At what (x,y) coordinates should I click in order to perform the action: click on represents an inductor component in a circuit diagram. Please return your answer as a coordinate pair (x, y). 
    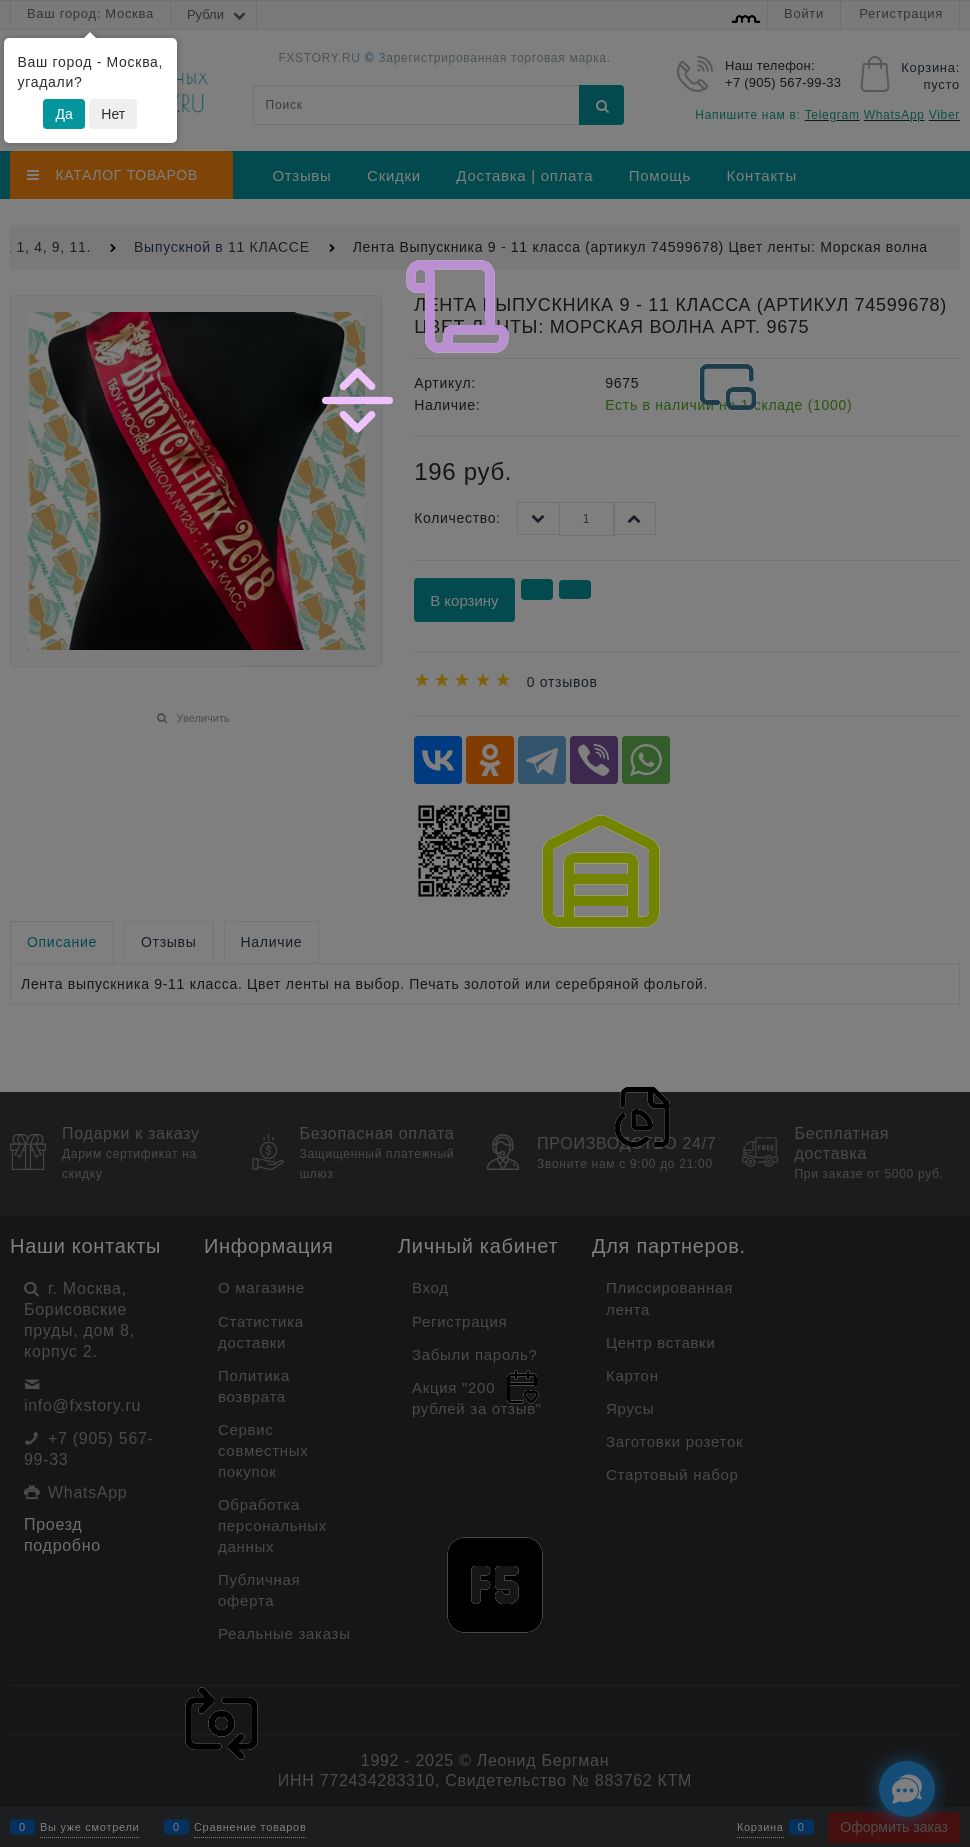
    Looking at the image, I should click on (746, 19).